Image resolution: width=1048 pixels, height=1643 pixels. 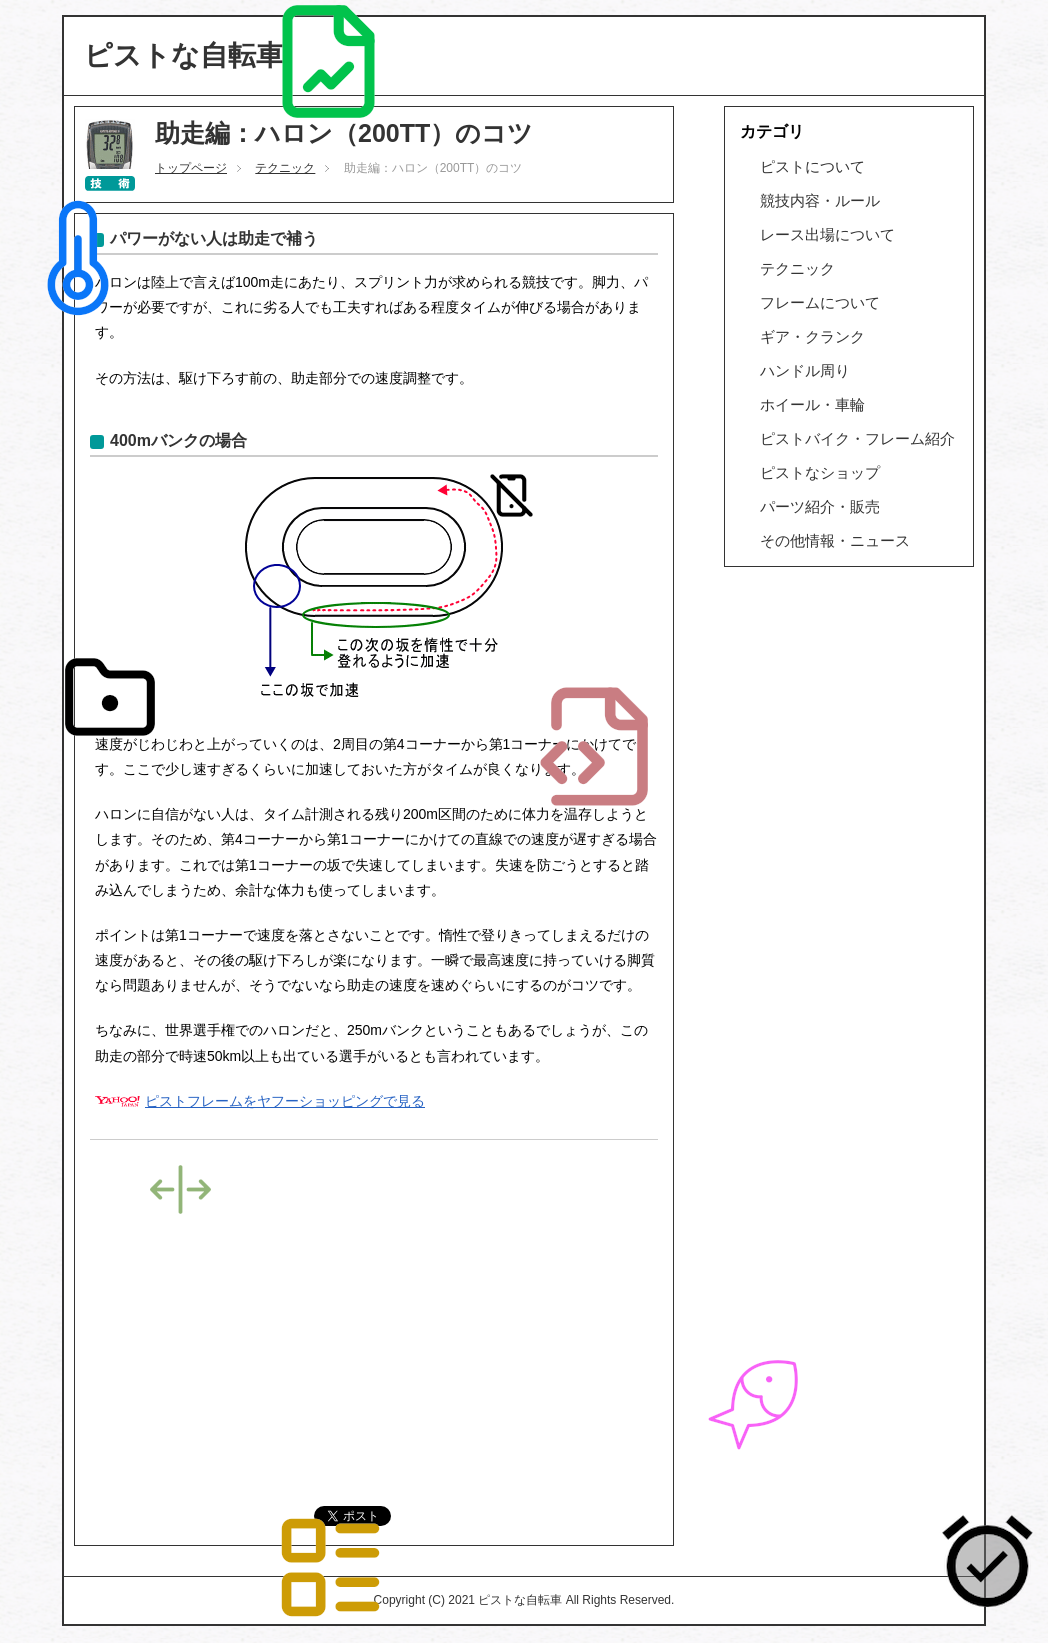 What do you see at coordinates (330, 1567) in the screenshot?
I see `switch to list view` at bounding box center [330, 1567].